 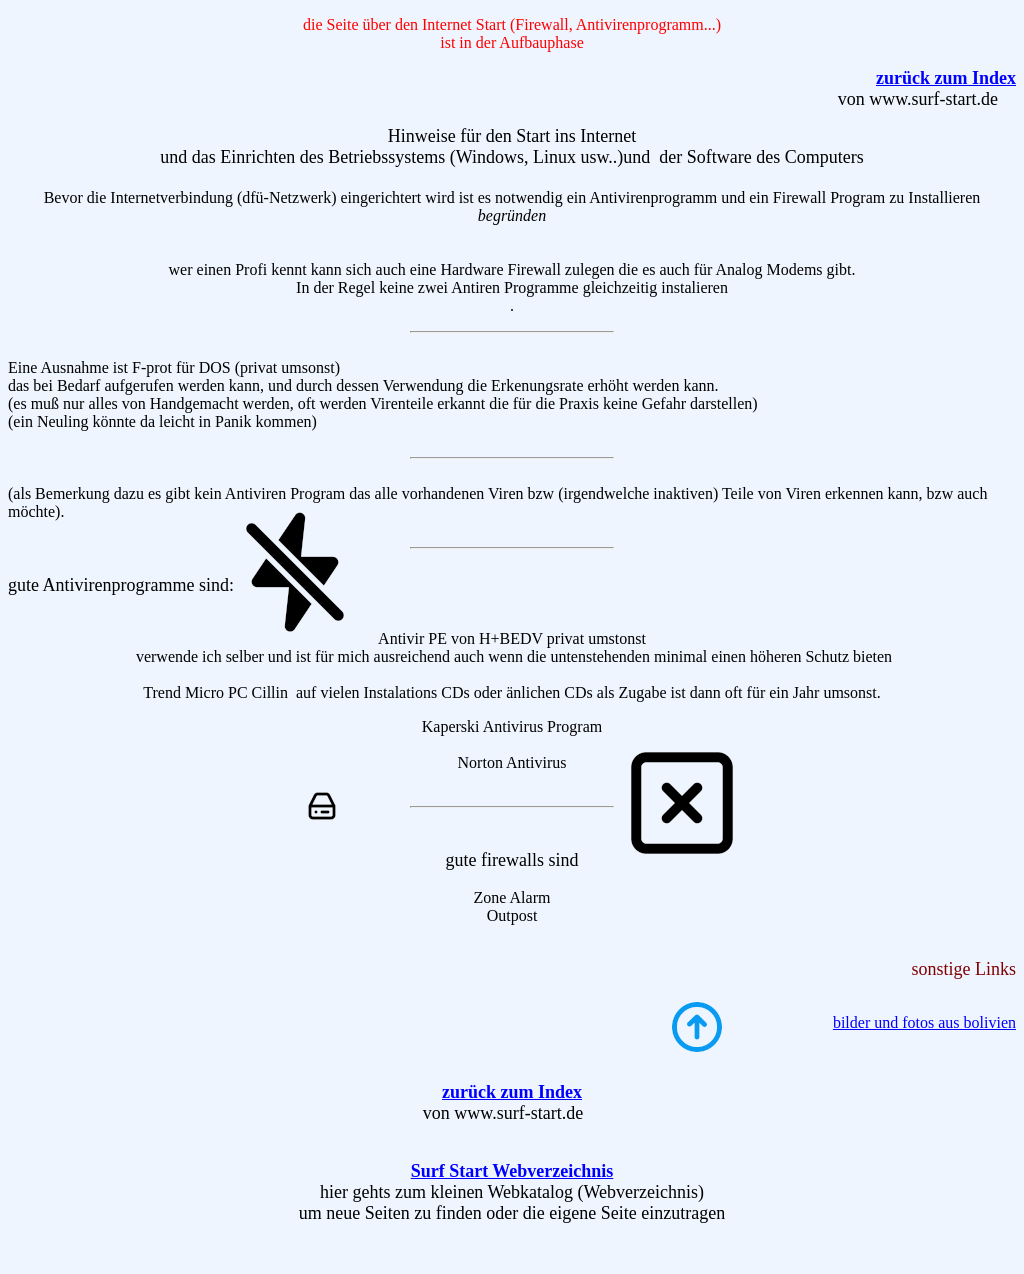 I want to click on close or dismiss a dialog box, so click(x=682, y=803).